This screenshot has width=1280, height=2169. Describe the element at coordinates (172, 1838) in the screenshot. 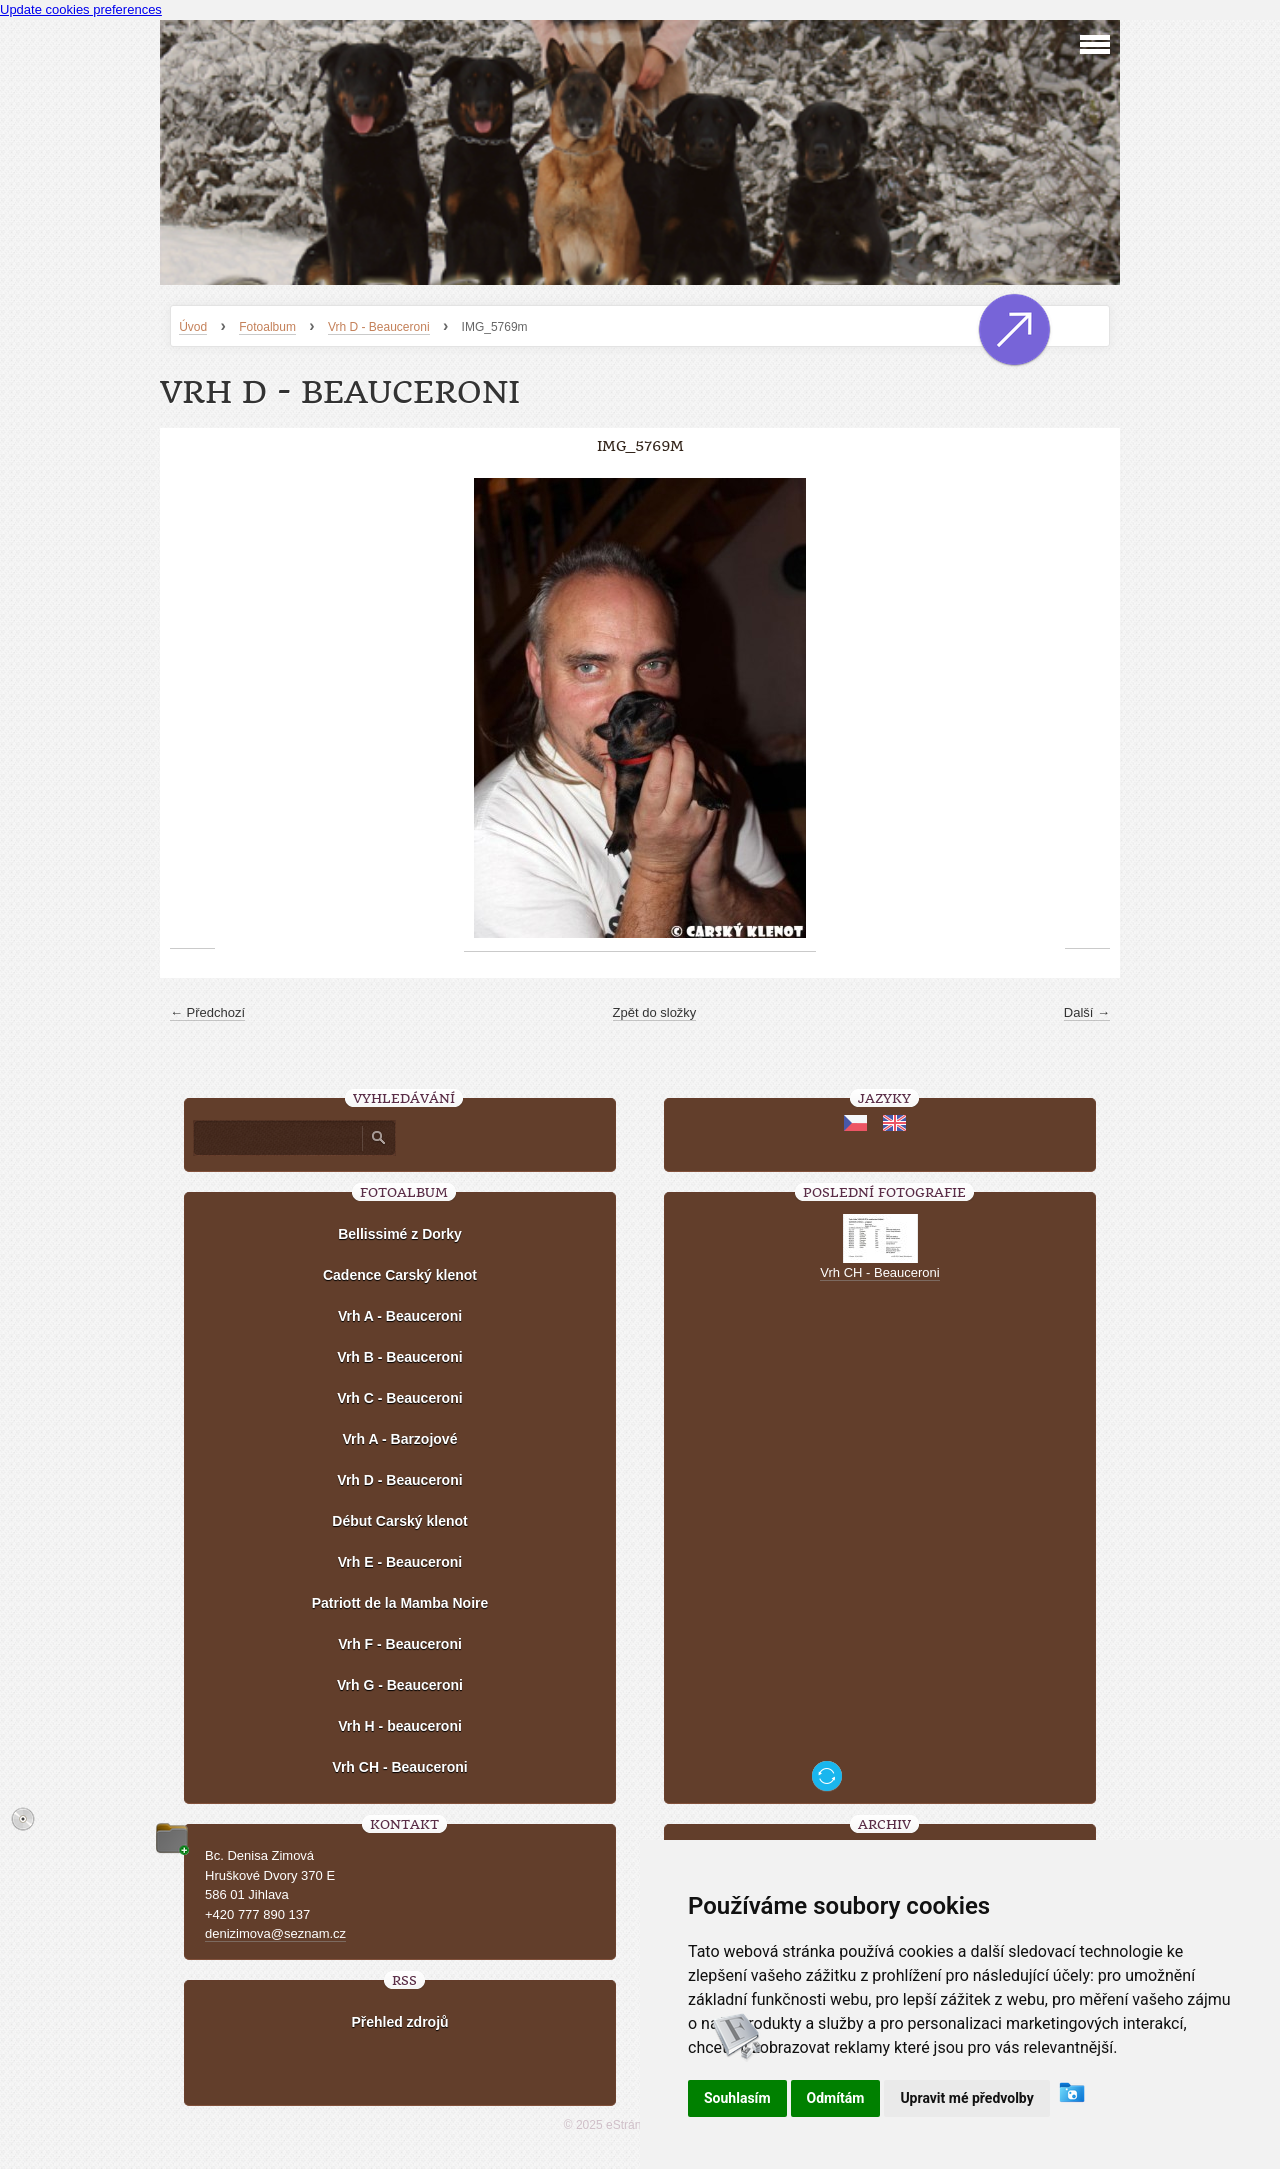

I see `create a new folder` at that location.